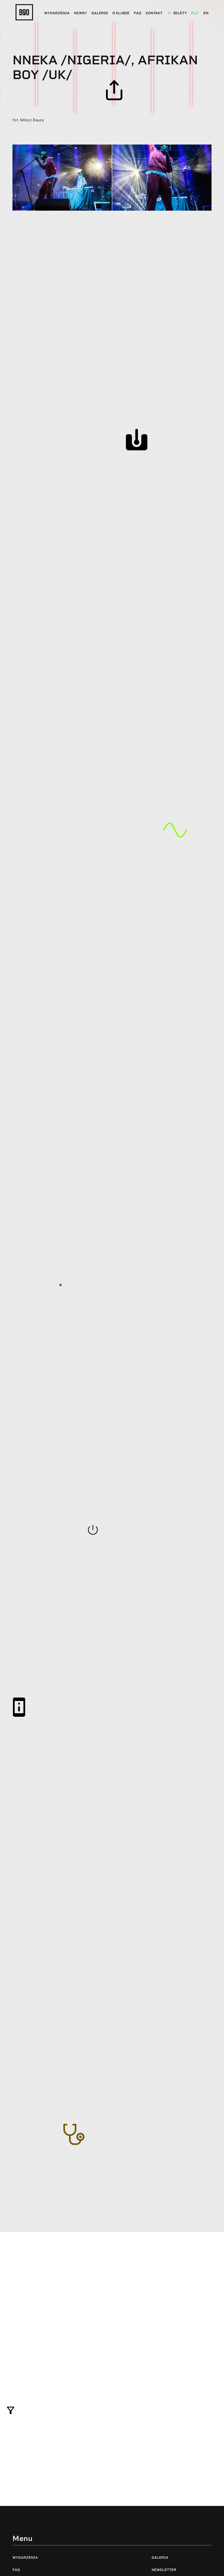 This screenshot has width=224, height=2576. Describe the element at coordinates (114, 90) in the screenshot. I see `share content to another app or platform` at that location.